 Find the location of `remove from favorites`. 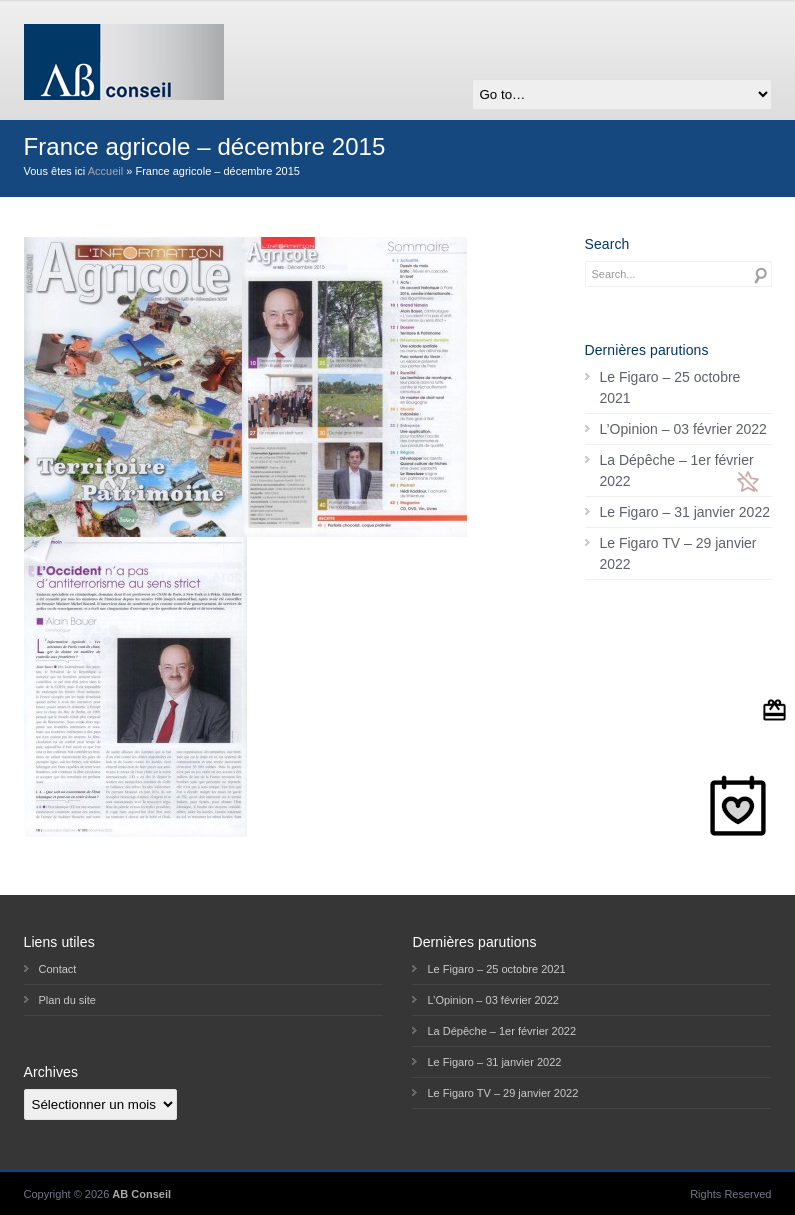

remove from favorites is located at coordinates (748, 482).